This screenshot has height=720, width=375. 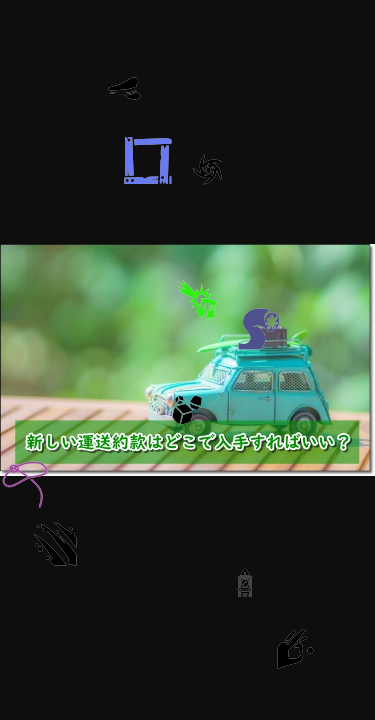 What do you see at coordinates (207, 169) in the screenshot?
I see `spinning shuriken or ninja star weapon indicator` at bounding box center [207, 169].